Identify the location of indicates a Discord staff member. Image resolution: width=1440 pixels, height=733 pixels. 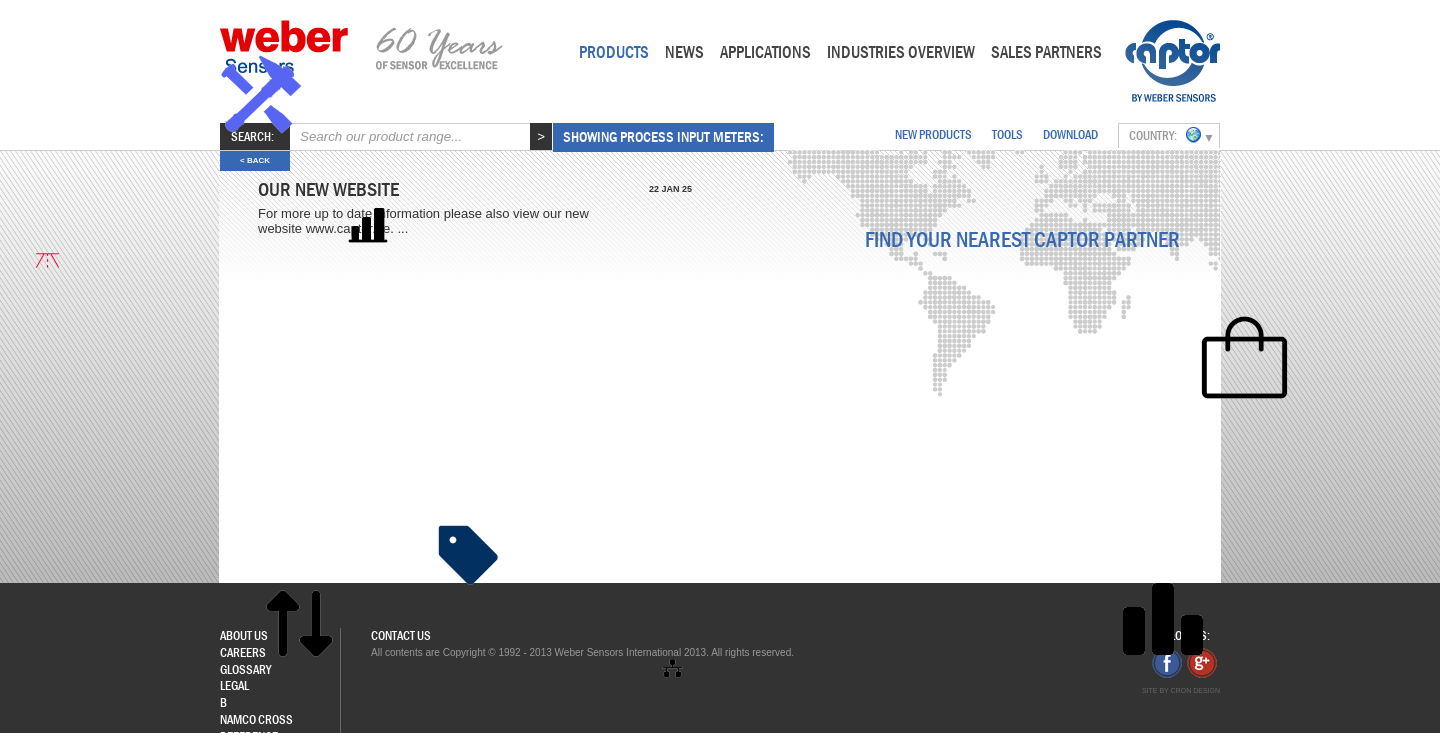
(261, 94).